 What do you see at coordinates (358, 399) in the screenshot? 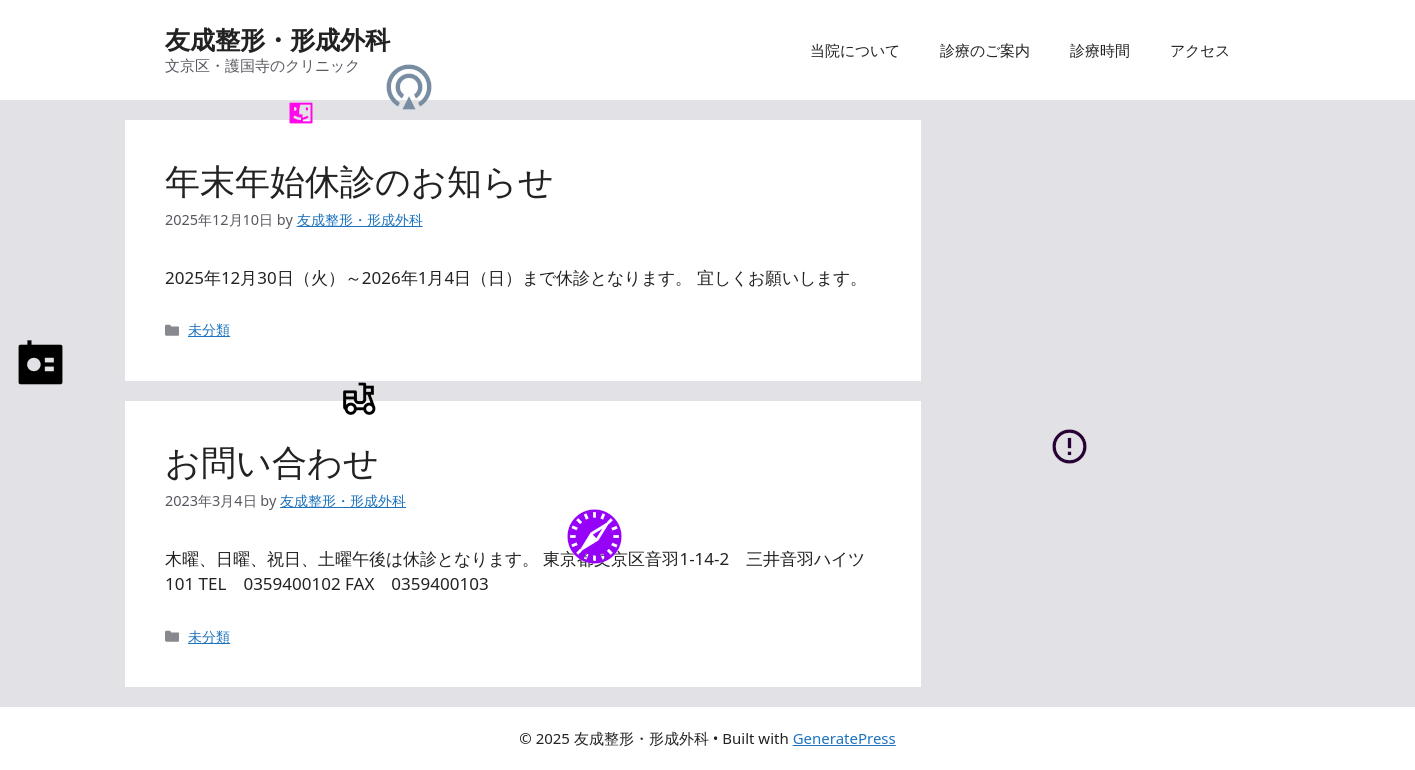
I see `select e-bike as transportation mode` at bounding box center [358, 399].